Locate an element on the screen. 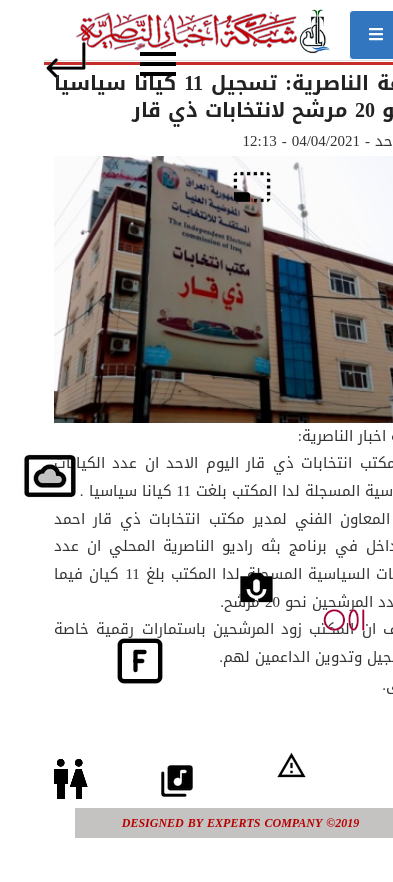 This screenshot has height=882, width=393. open navigation menu is located at coordinates (158, 64).